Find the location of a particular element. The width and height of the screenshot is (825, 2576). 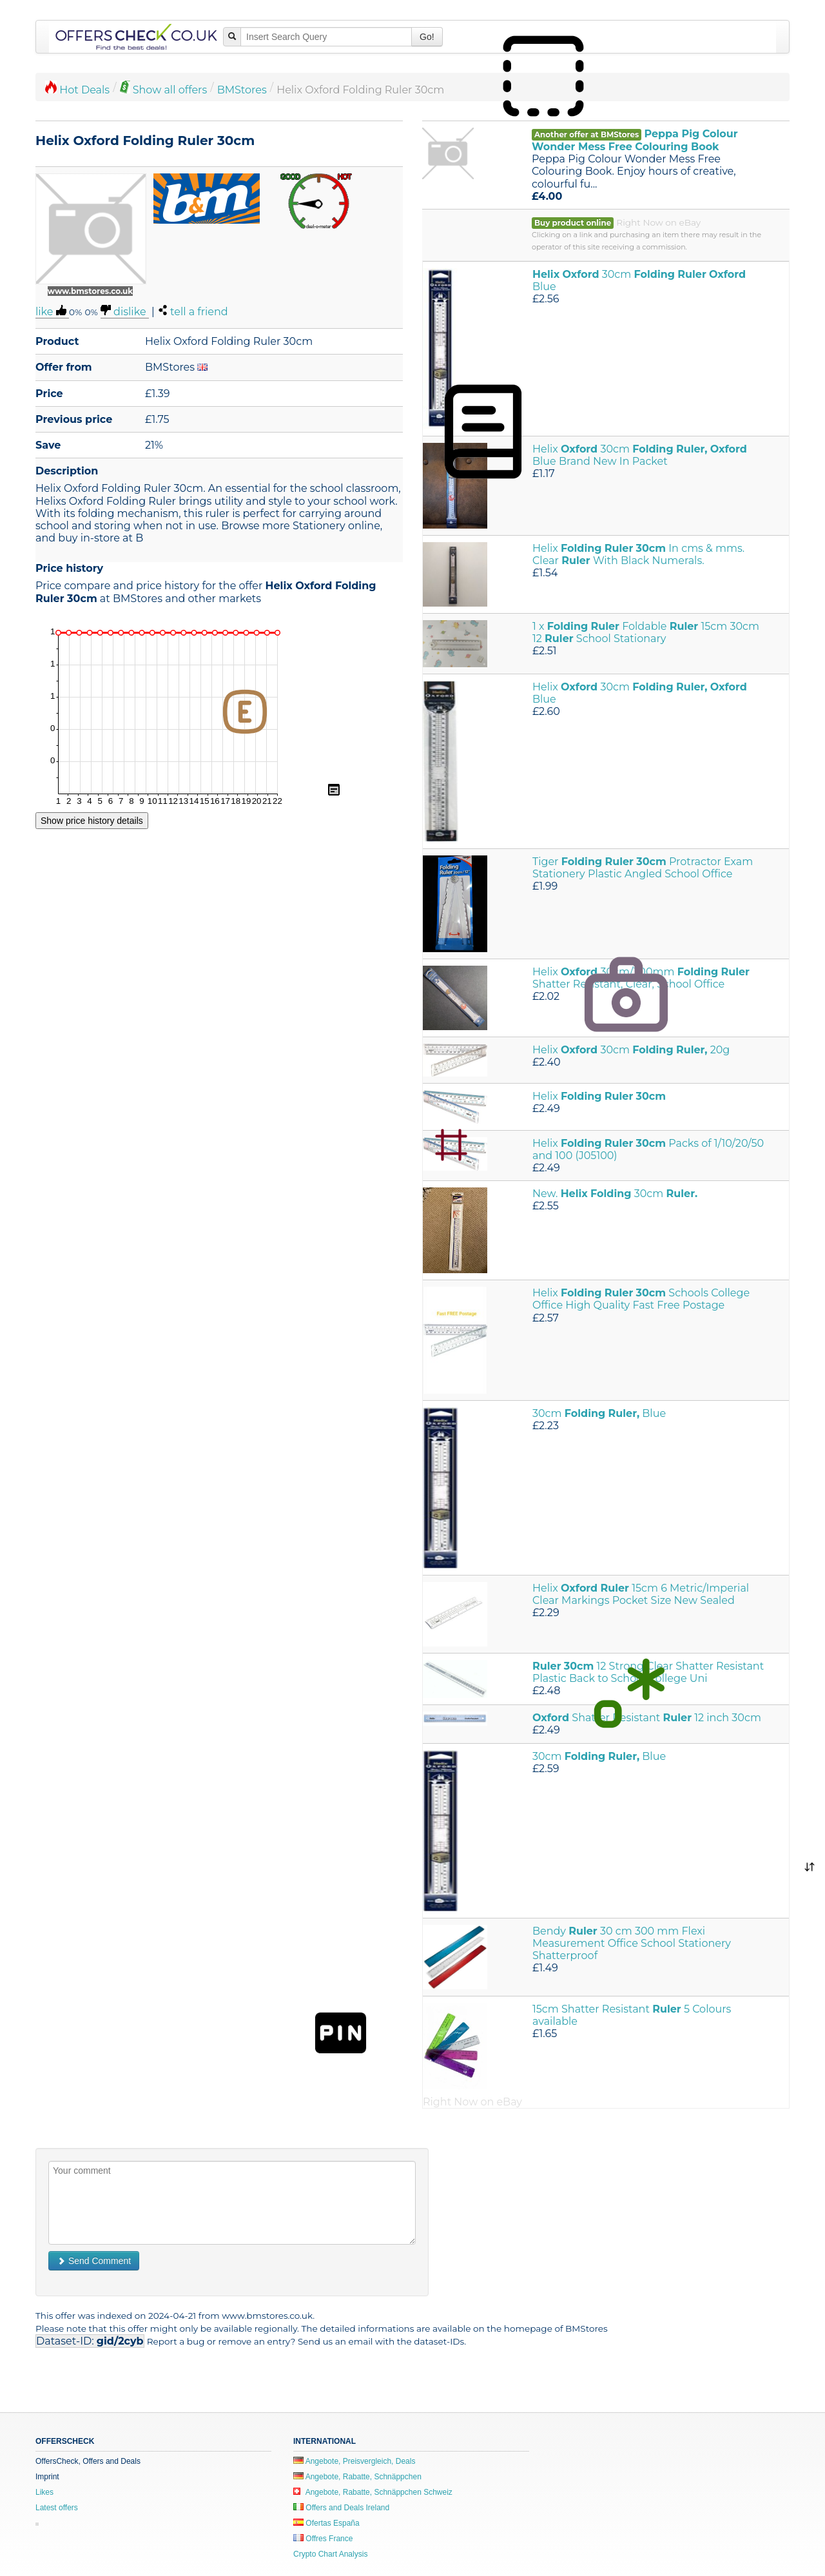

sort items in ascending or descending order is located at coordinates (810, 1867).